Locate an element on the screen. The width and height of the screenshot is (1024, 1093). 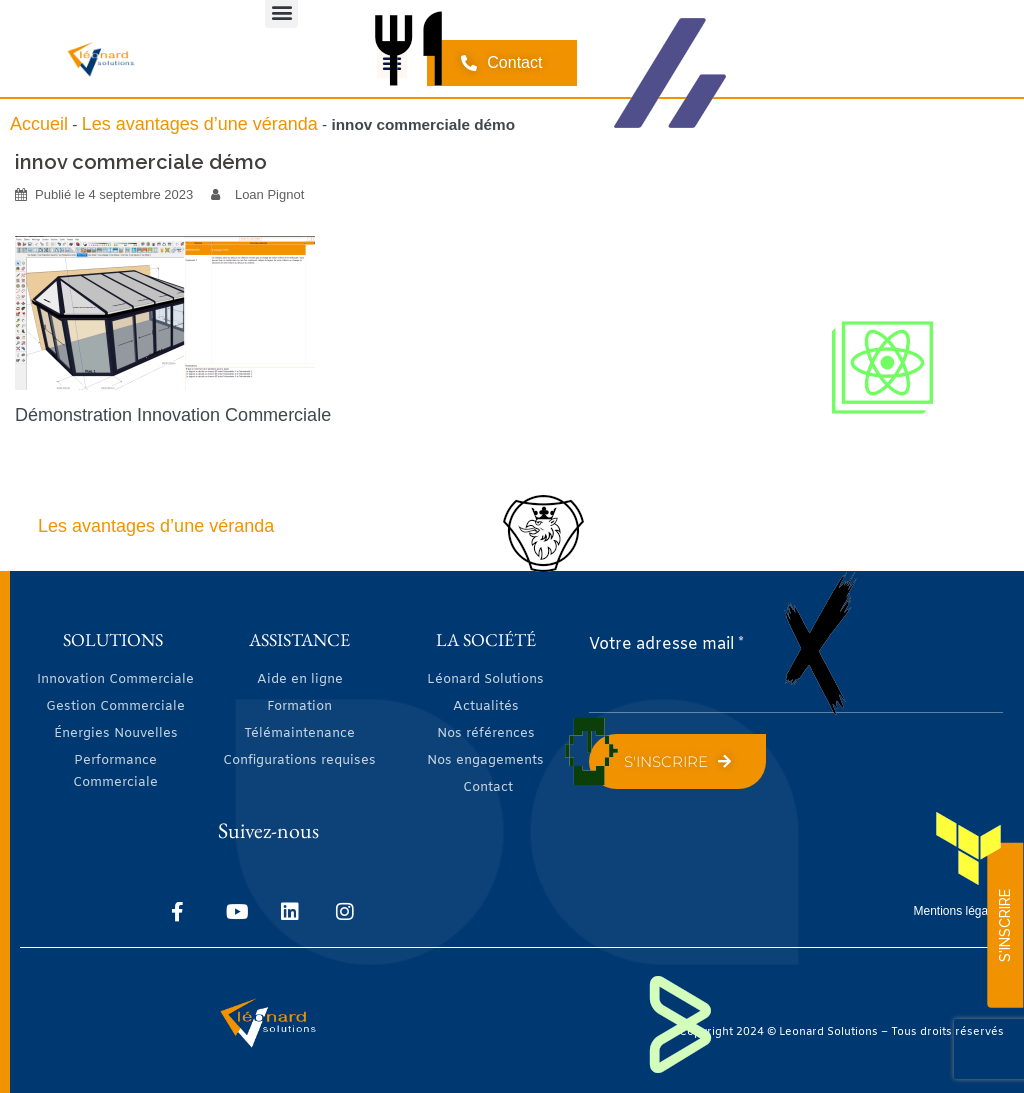
create react app logo is located at coordinates (882, 367).